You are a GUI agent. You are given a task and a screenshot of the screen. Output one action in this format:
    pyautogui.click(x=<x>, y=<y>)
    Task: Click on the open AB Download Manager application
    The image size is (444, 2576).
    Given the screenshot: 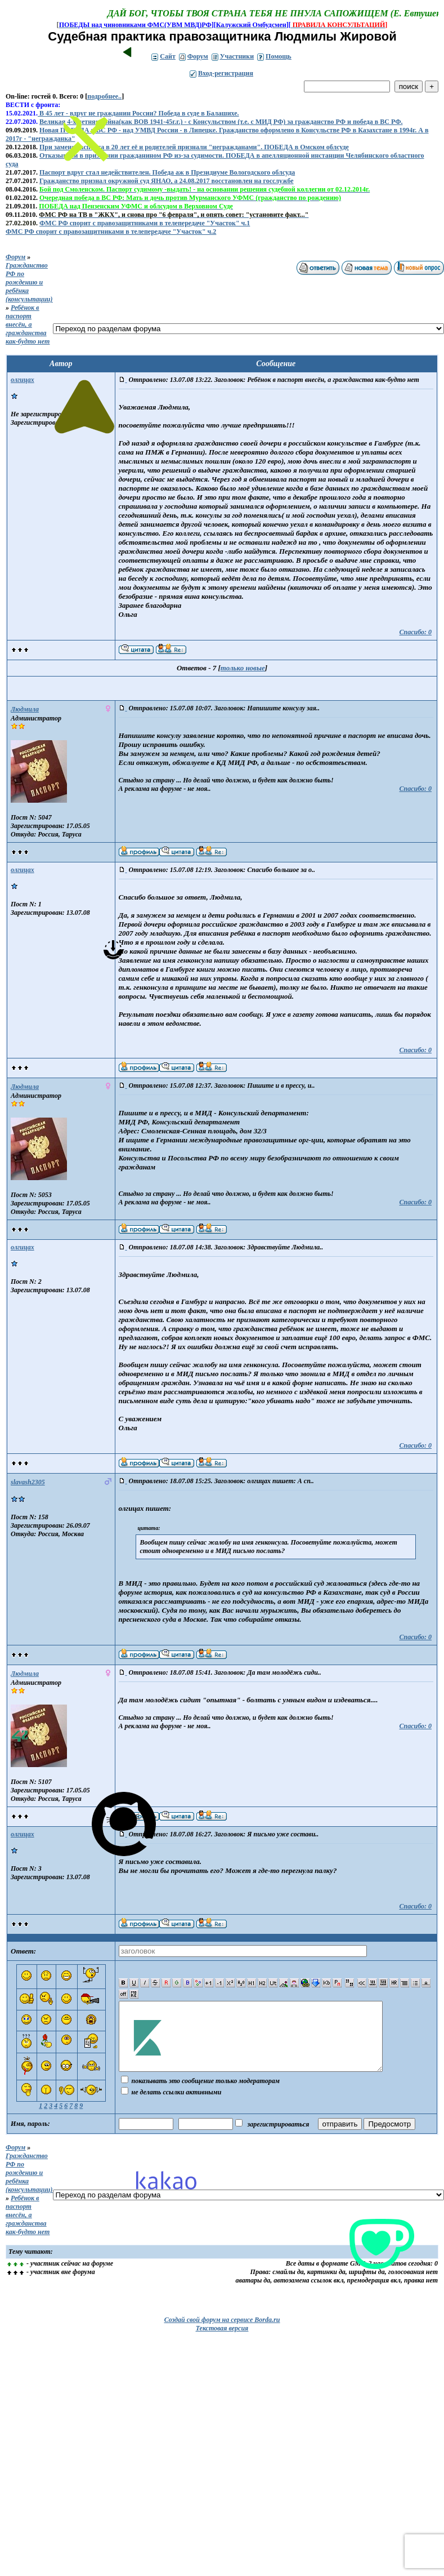 What is the action you would take?
    pyautogui.click(x=113, y=950)
    